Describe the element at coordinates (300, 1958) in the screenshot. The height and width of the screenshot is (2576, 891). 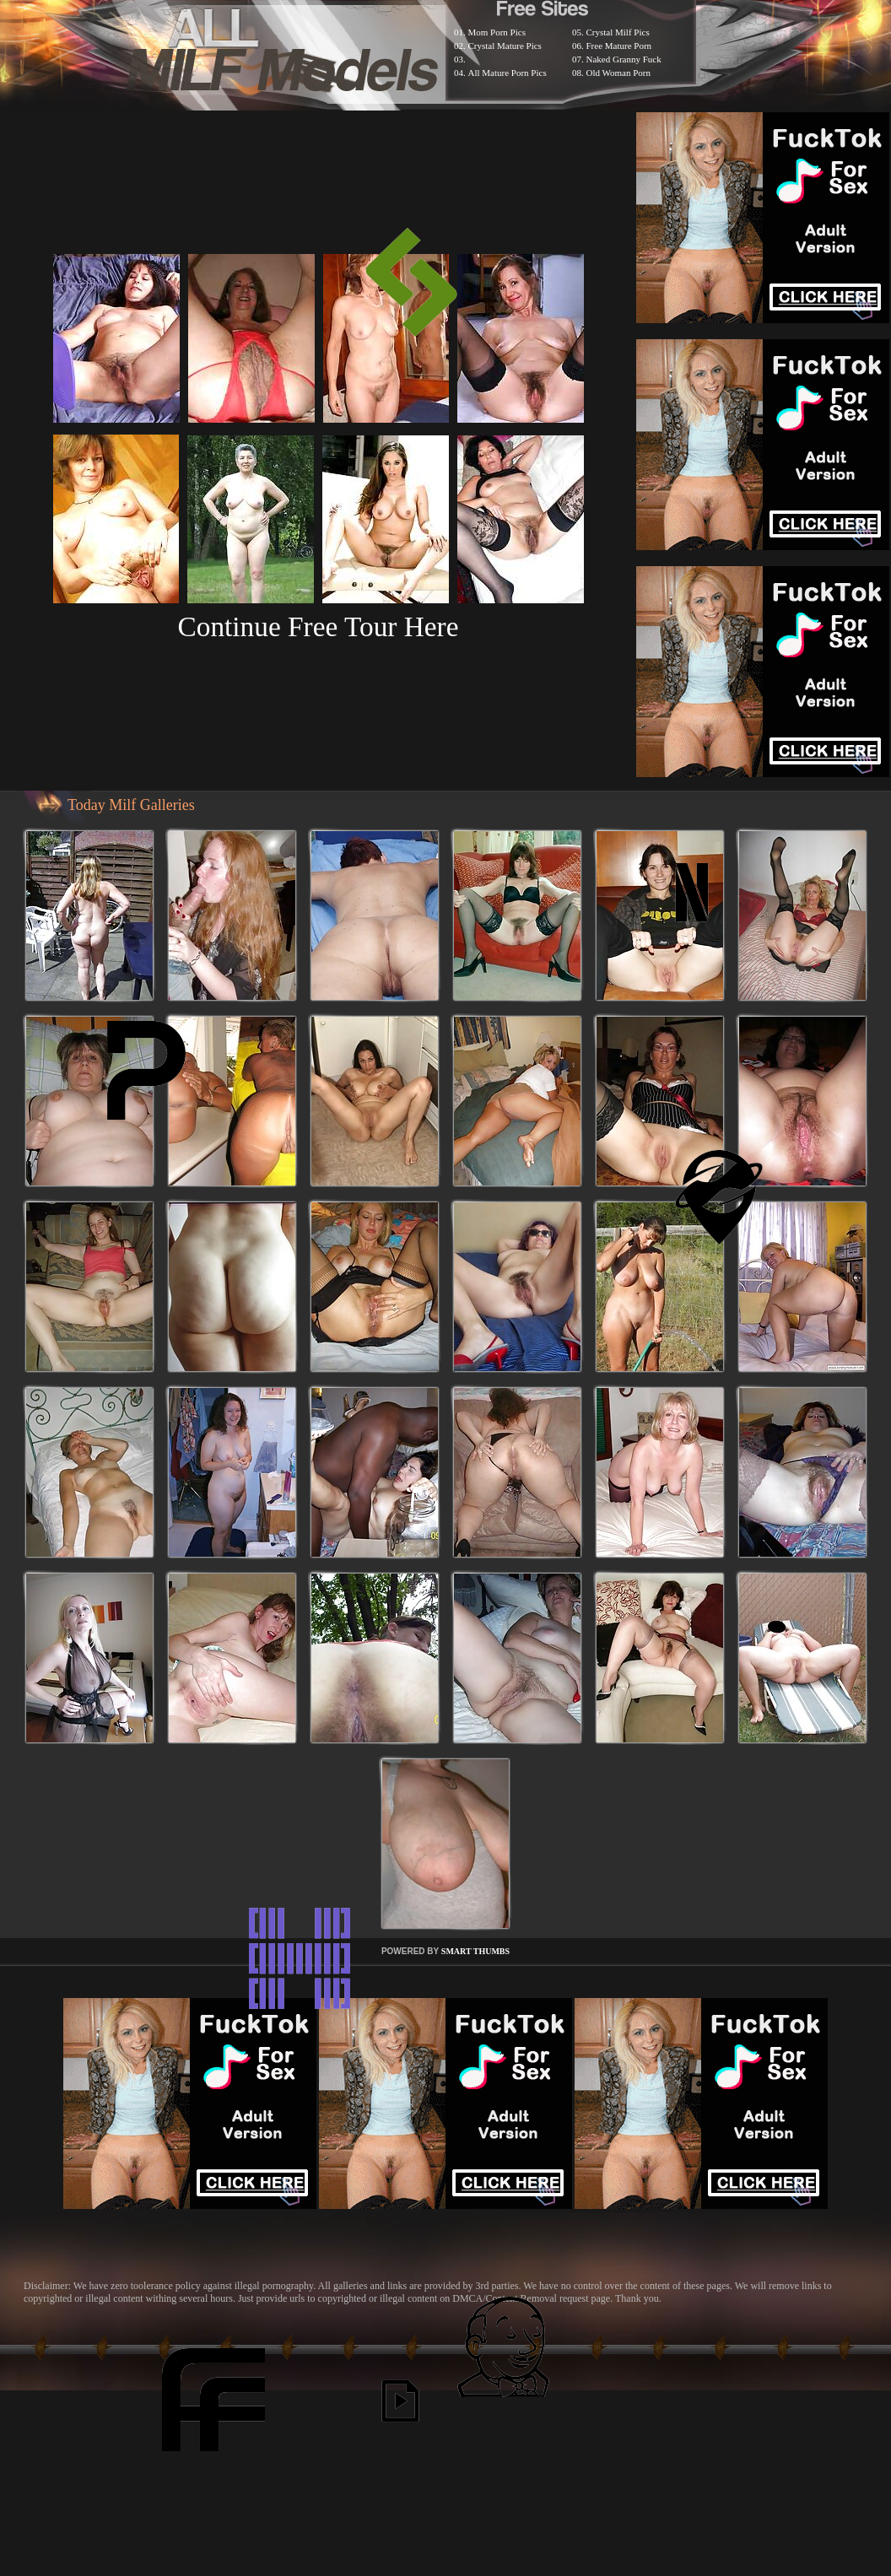
I see `launch htop system monitoring application` at that location.